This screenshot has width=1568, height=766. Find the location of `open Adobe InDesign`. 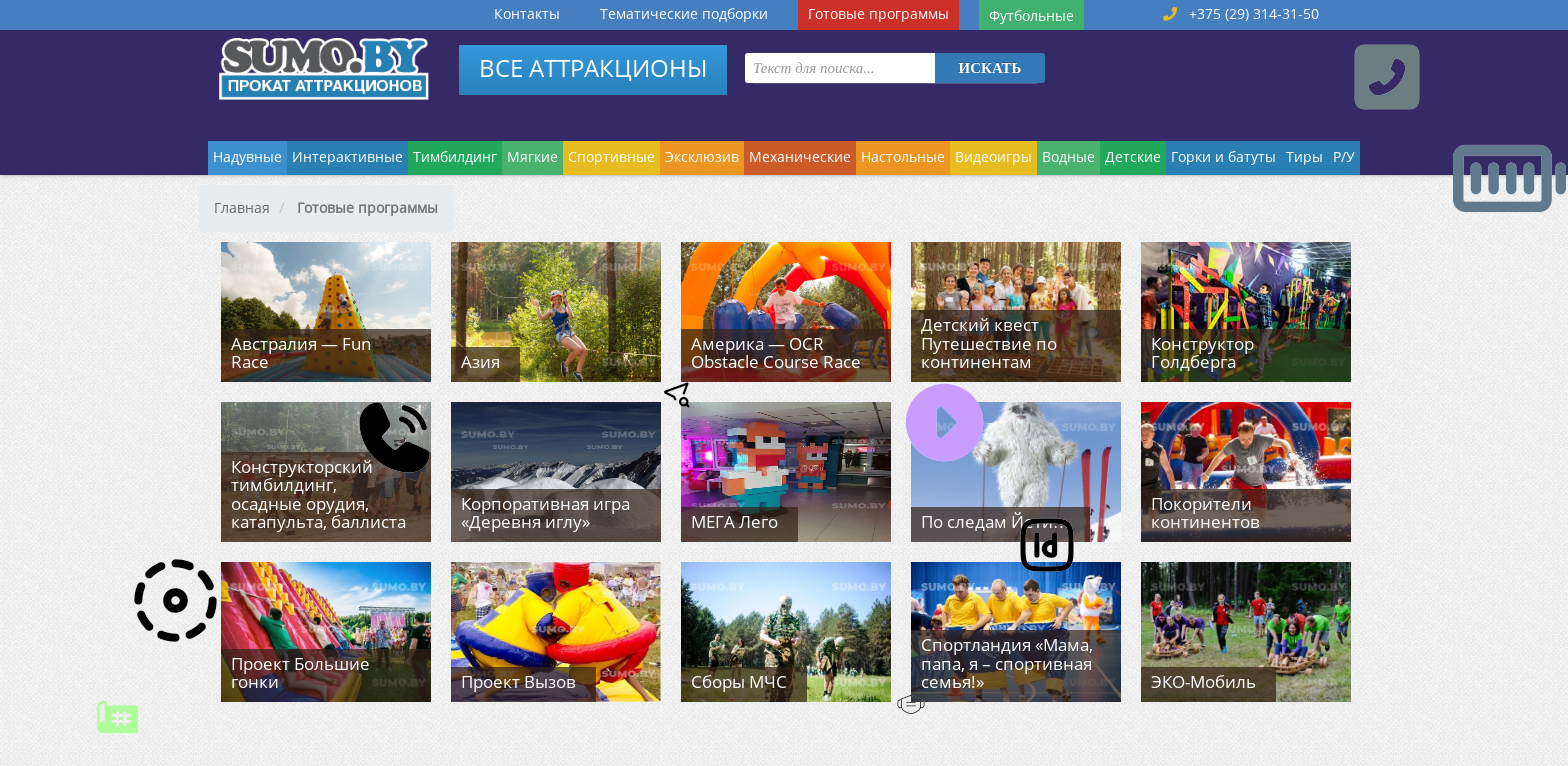

open Adobe InDesign is located at coordinates (1047, 545).